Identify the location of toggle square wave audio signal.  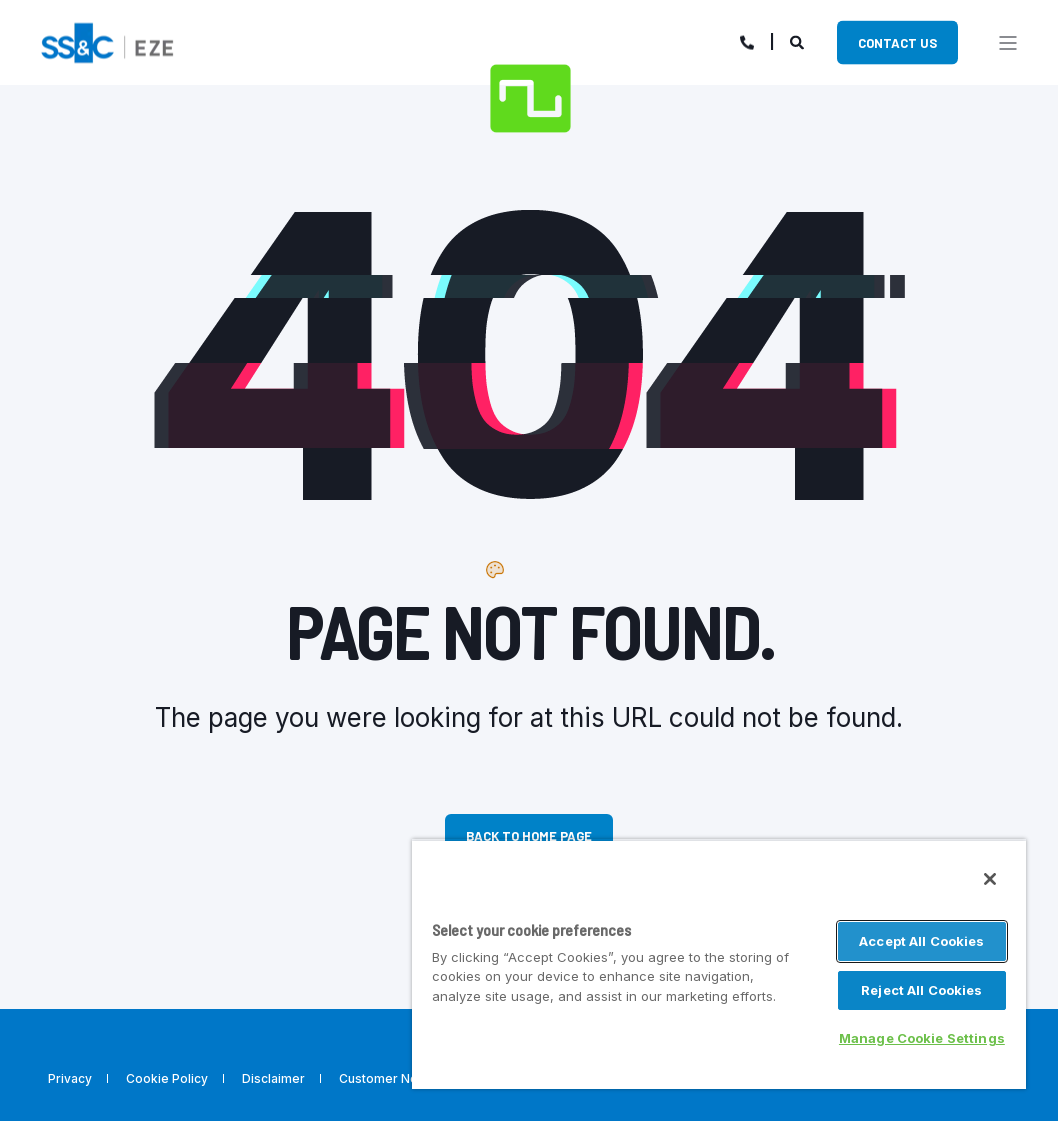
(530, 98).